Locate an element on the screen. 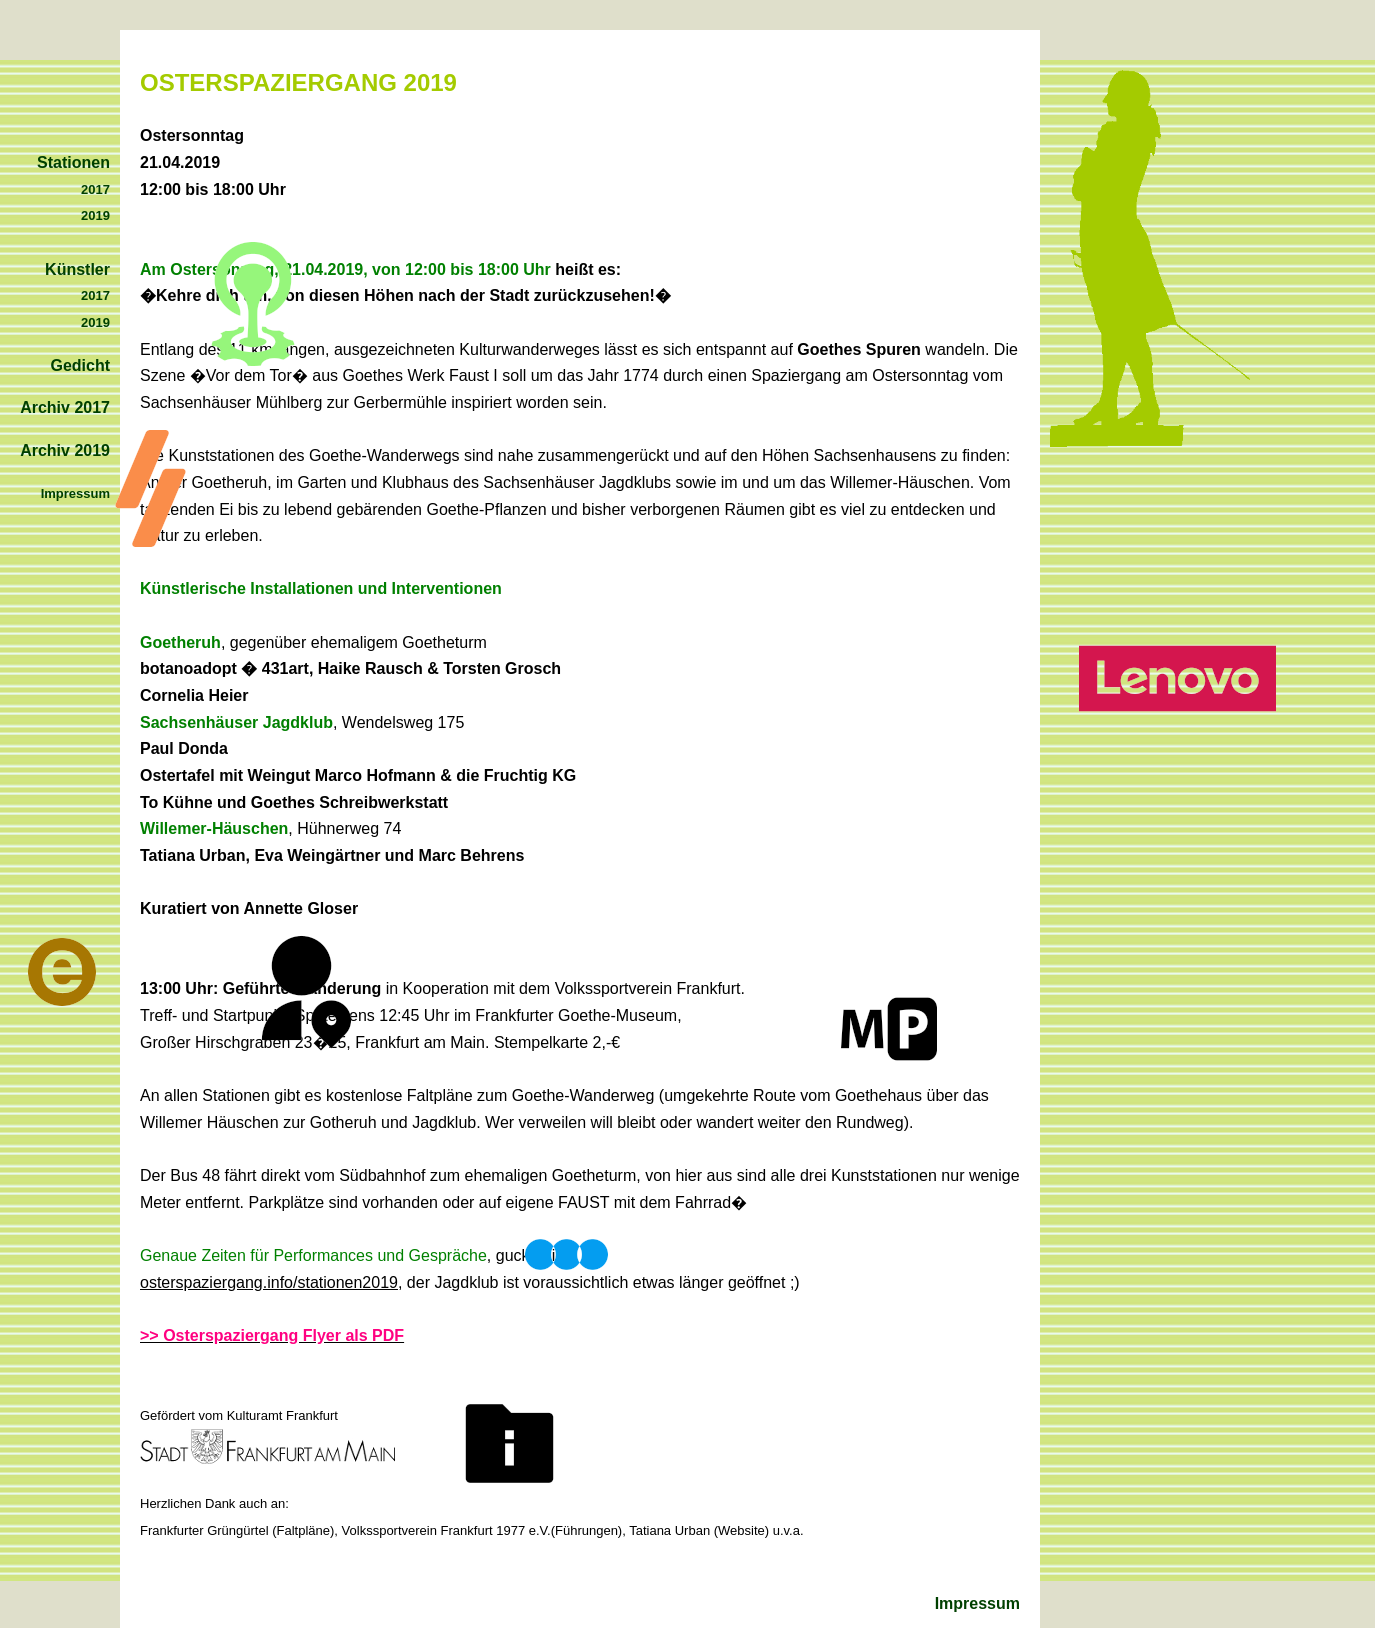 Image resolution: width=1375 pixels, height=1628 pixels. open the Letterboxd app is located at coordinates (566, 1254).